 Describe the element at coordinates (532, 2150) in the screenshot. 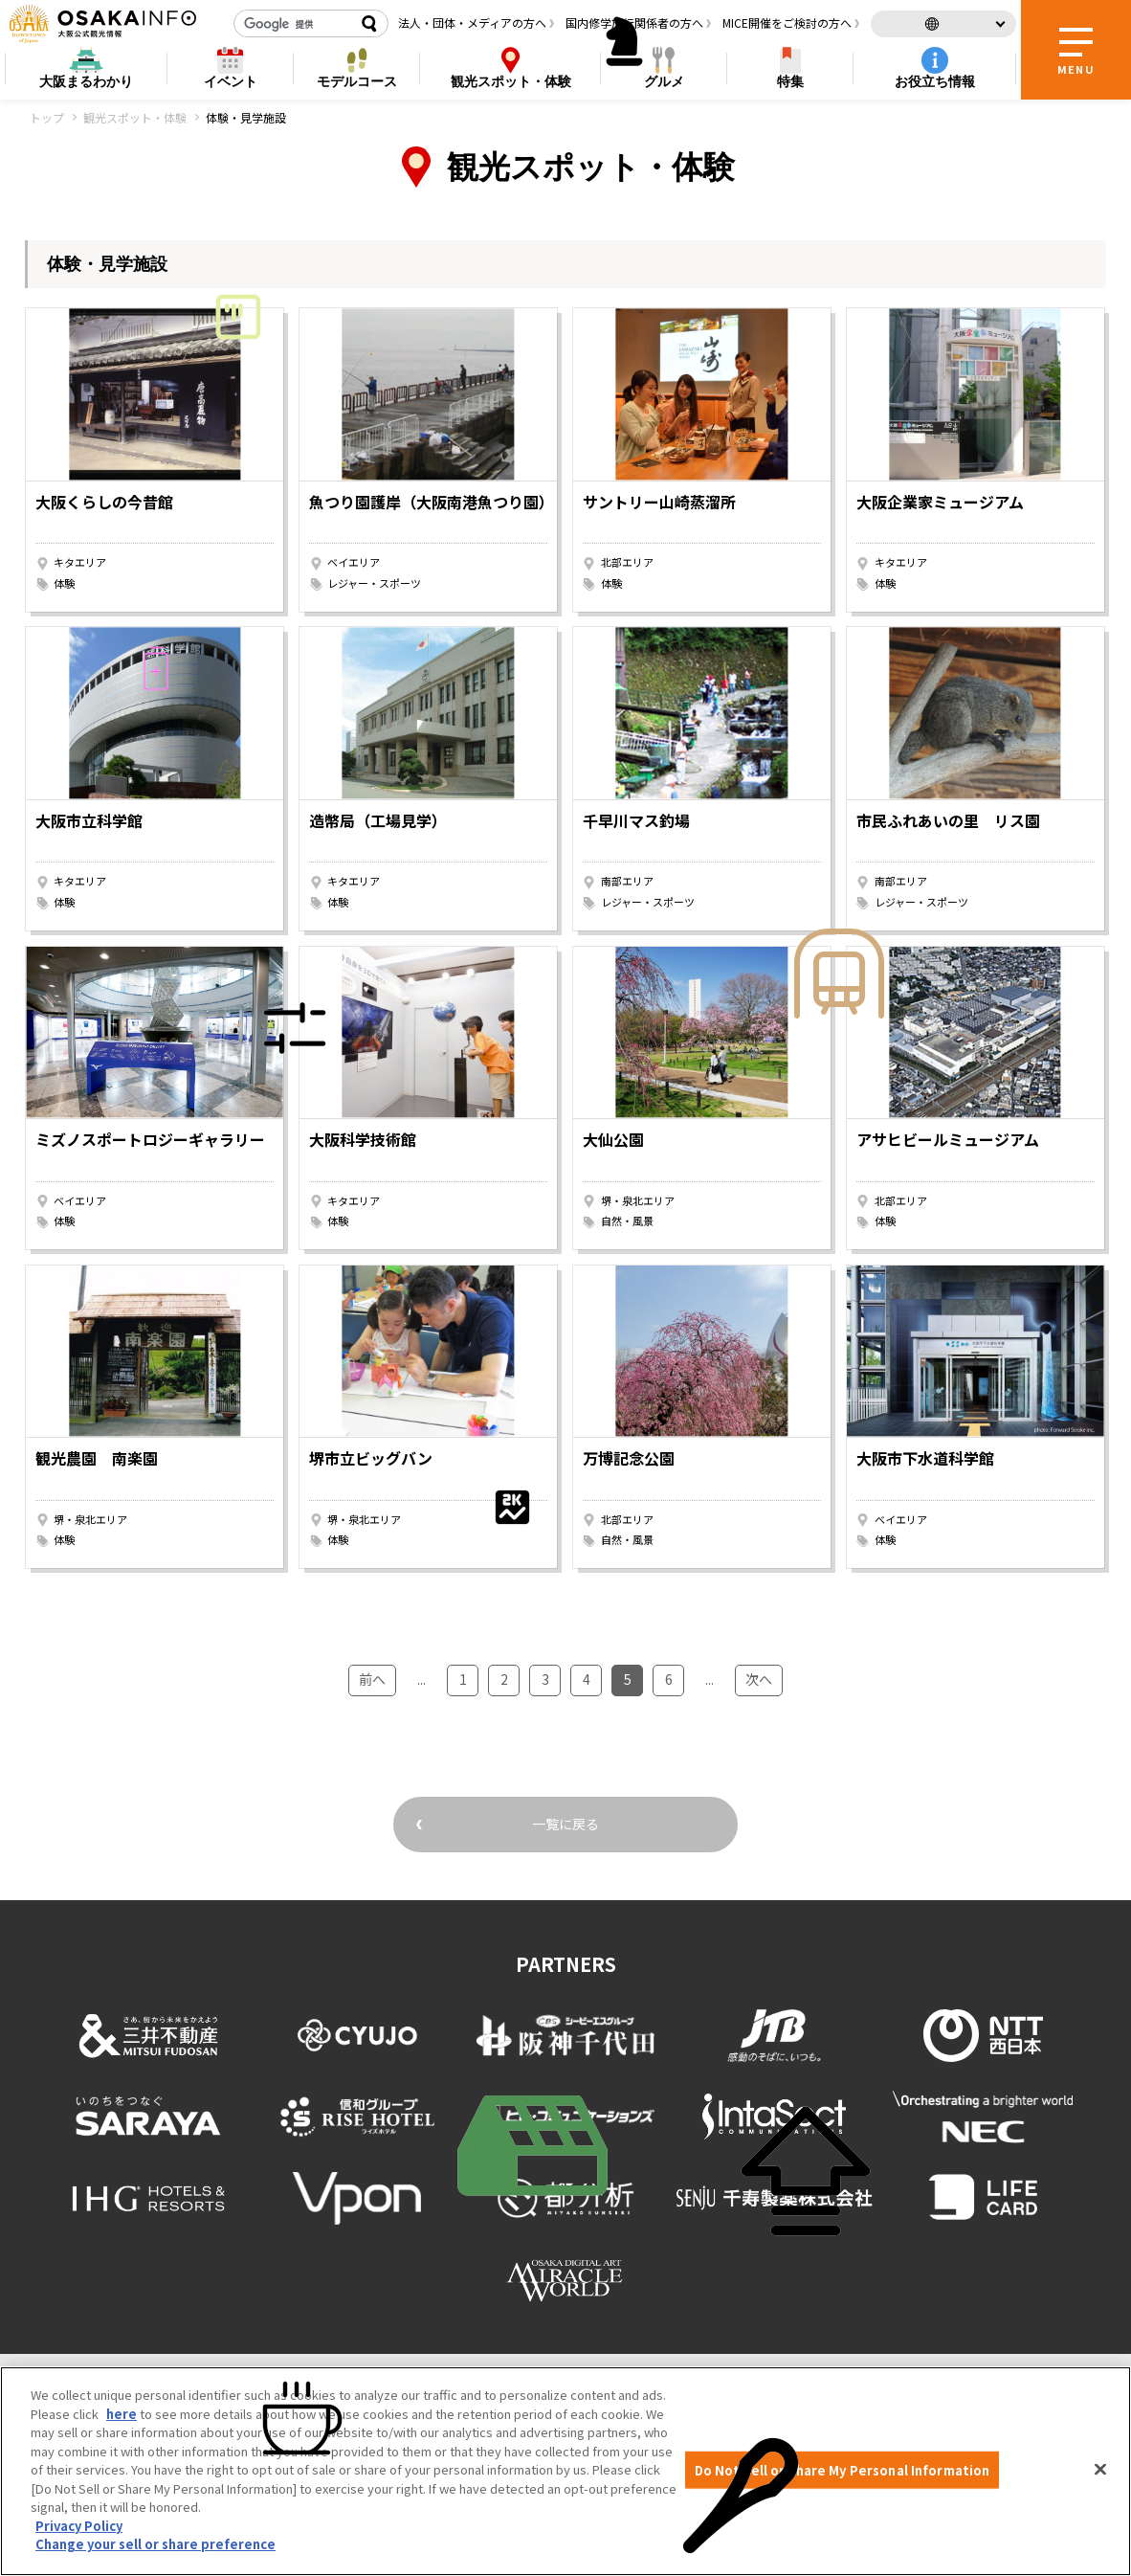

I see `access solar panel settings` at that location.